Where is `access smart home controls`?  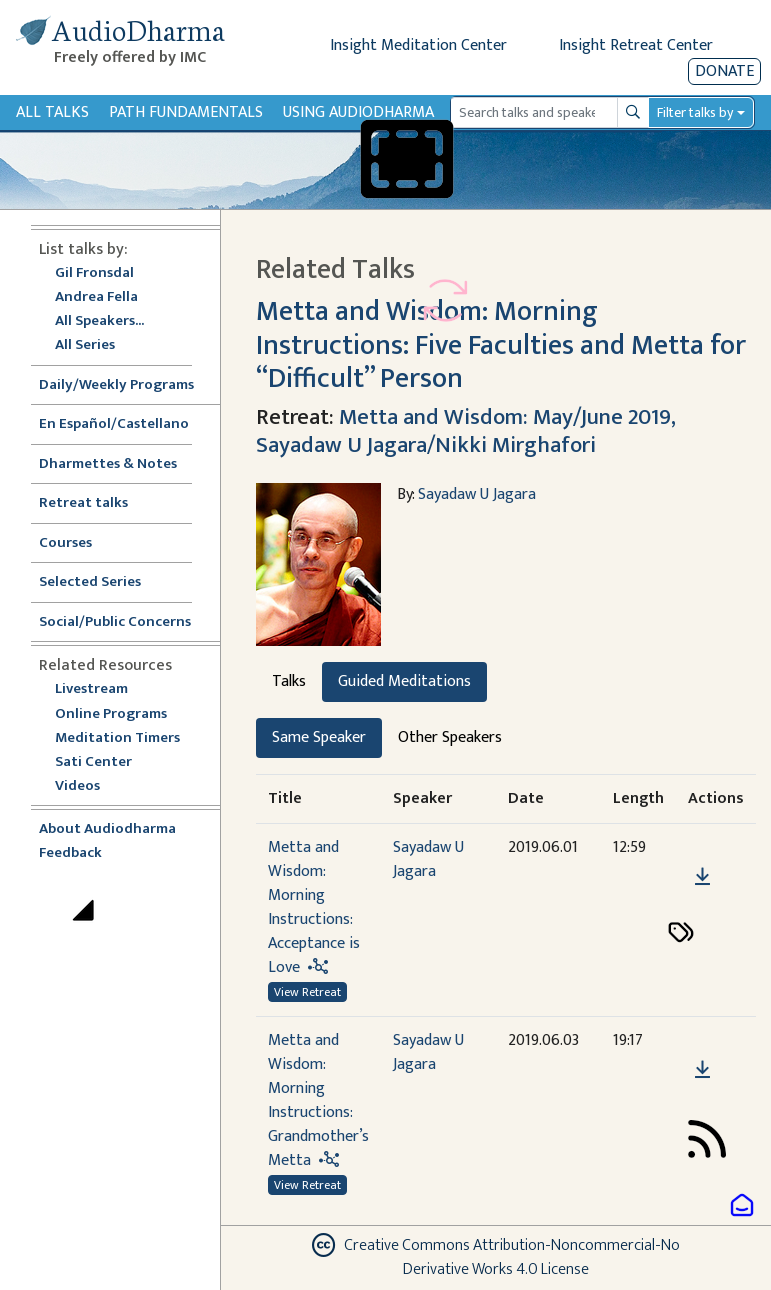 access smart home controls is located at coordinates (742, 1205).